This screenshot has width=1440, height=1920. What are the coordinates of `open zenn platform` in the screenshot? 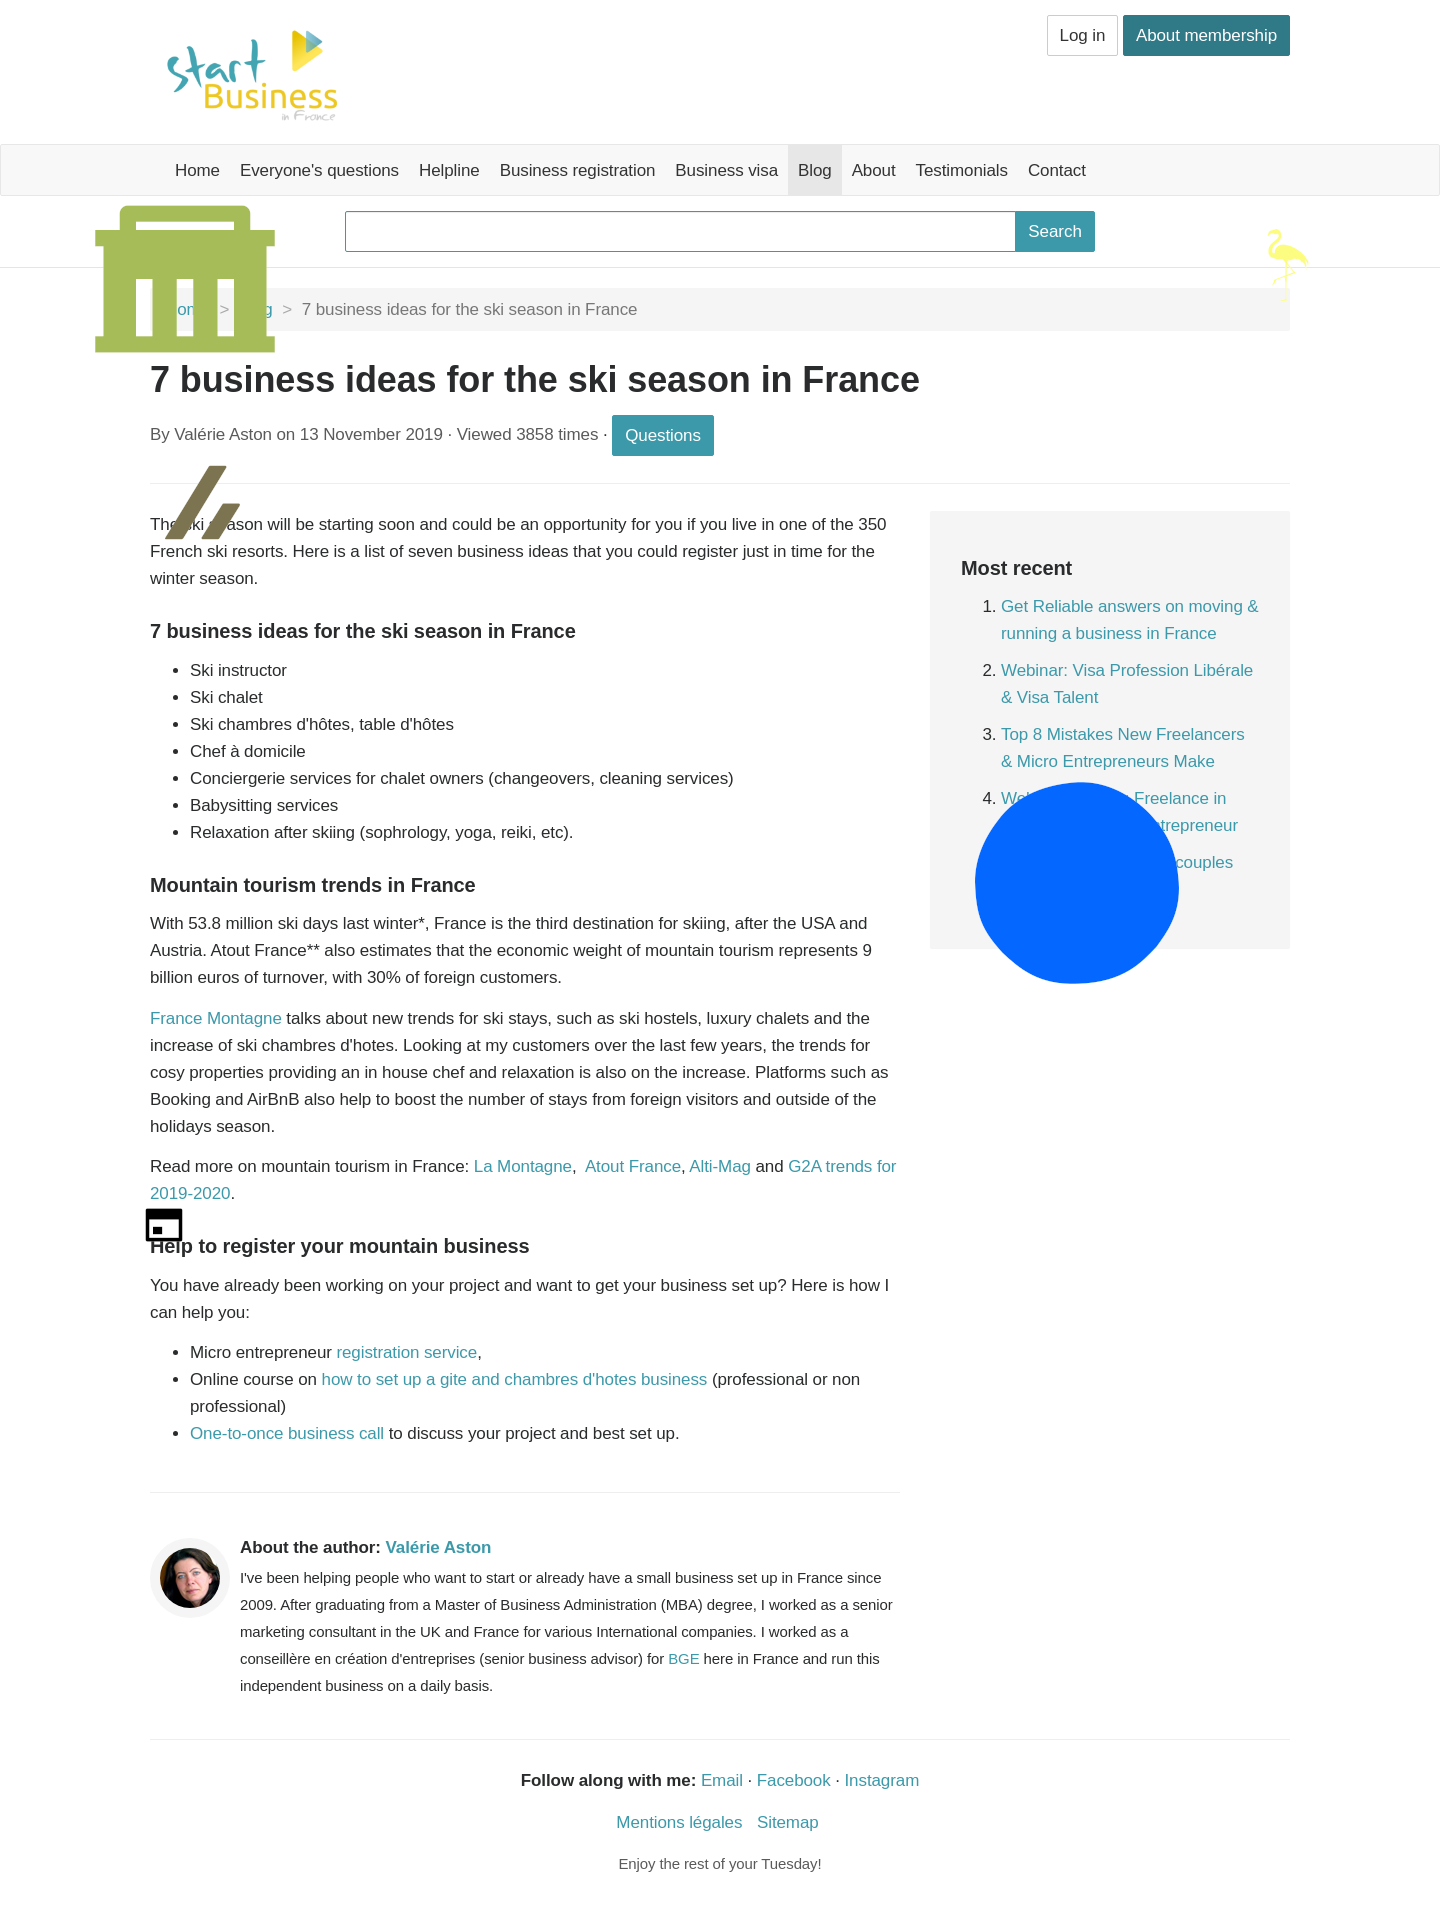 It's located at (202, 502).